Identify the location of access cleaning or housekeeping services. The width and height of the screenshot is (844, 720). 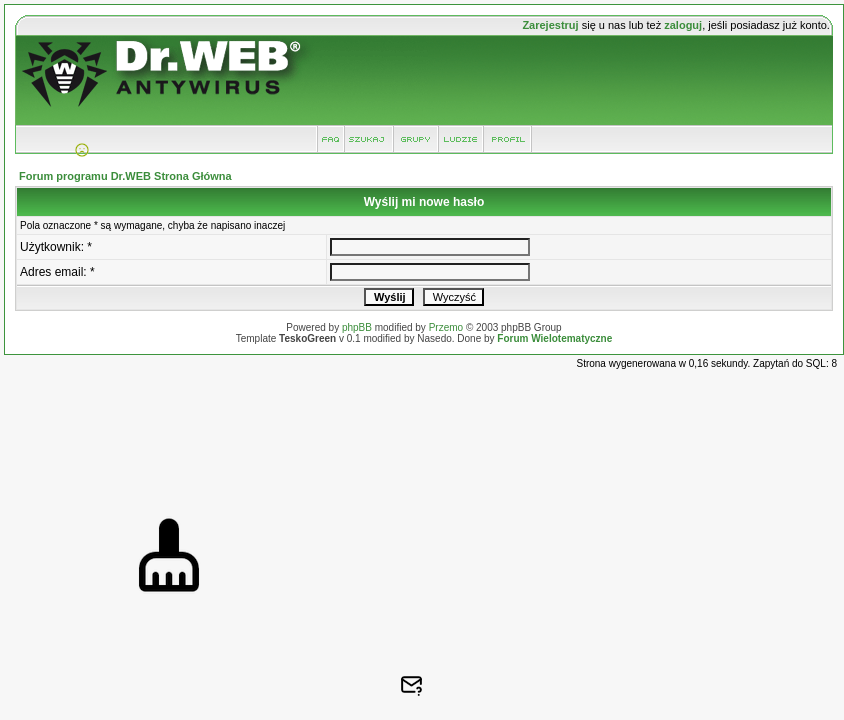
(169, 555).